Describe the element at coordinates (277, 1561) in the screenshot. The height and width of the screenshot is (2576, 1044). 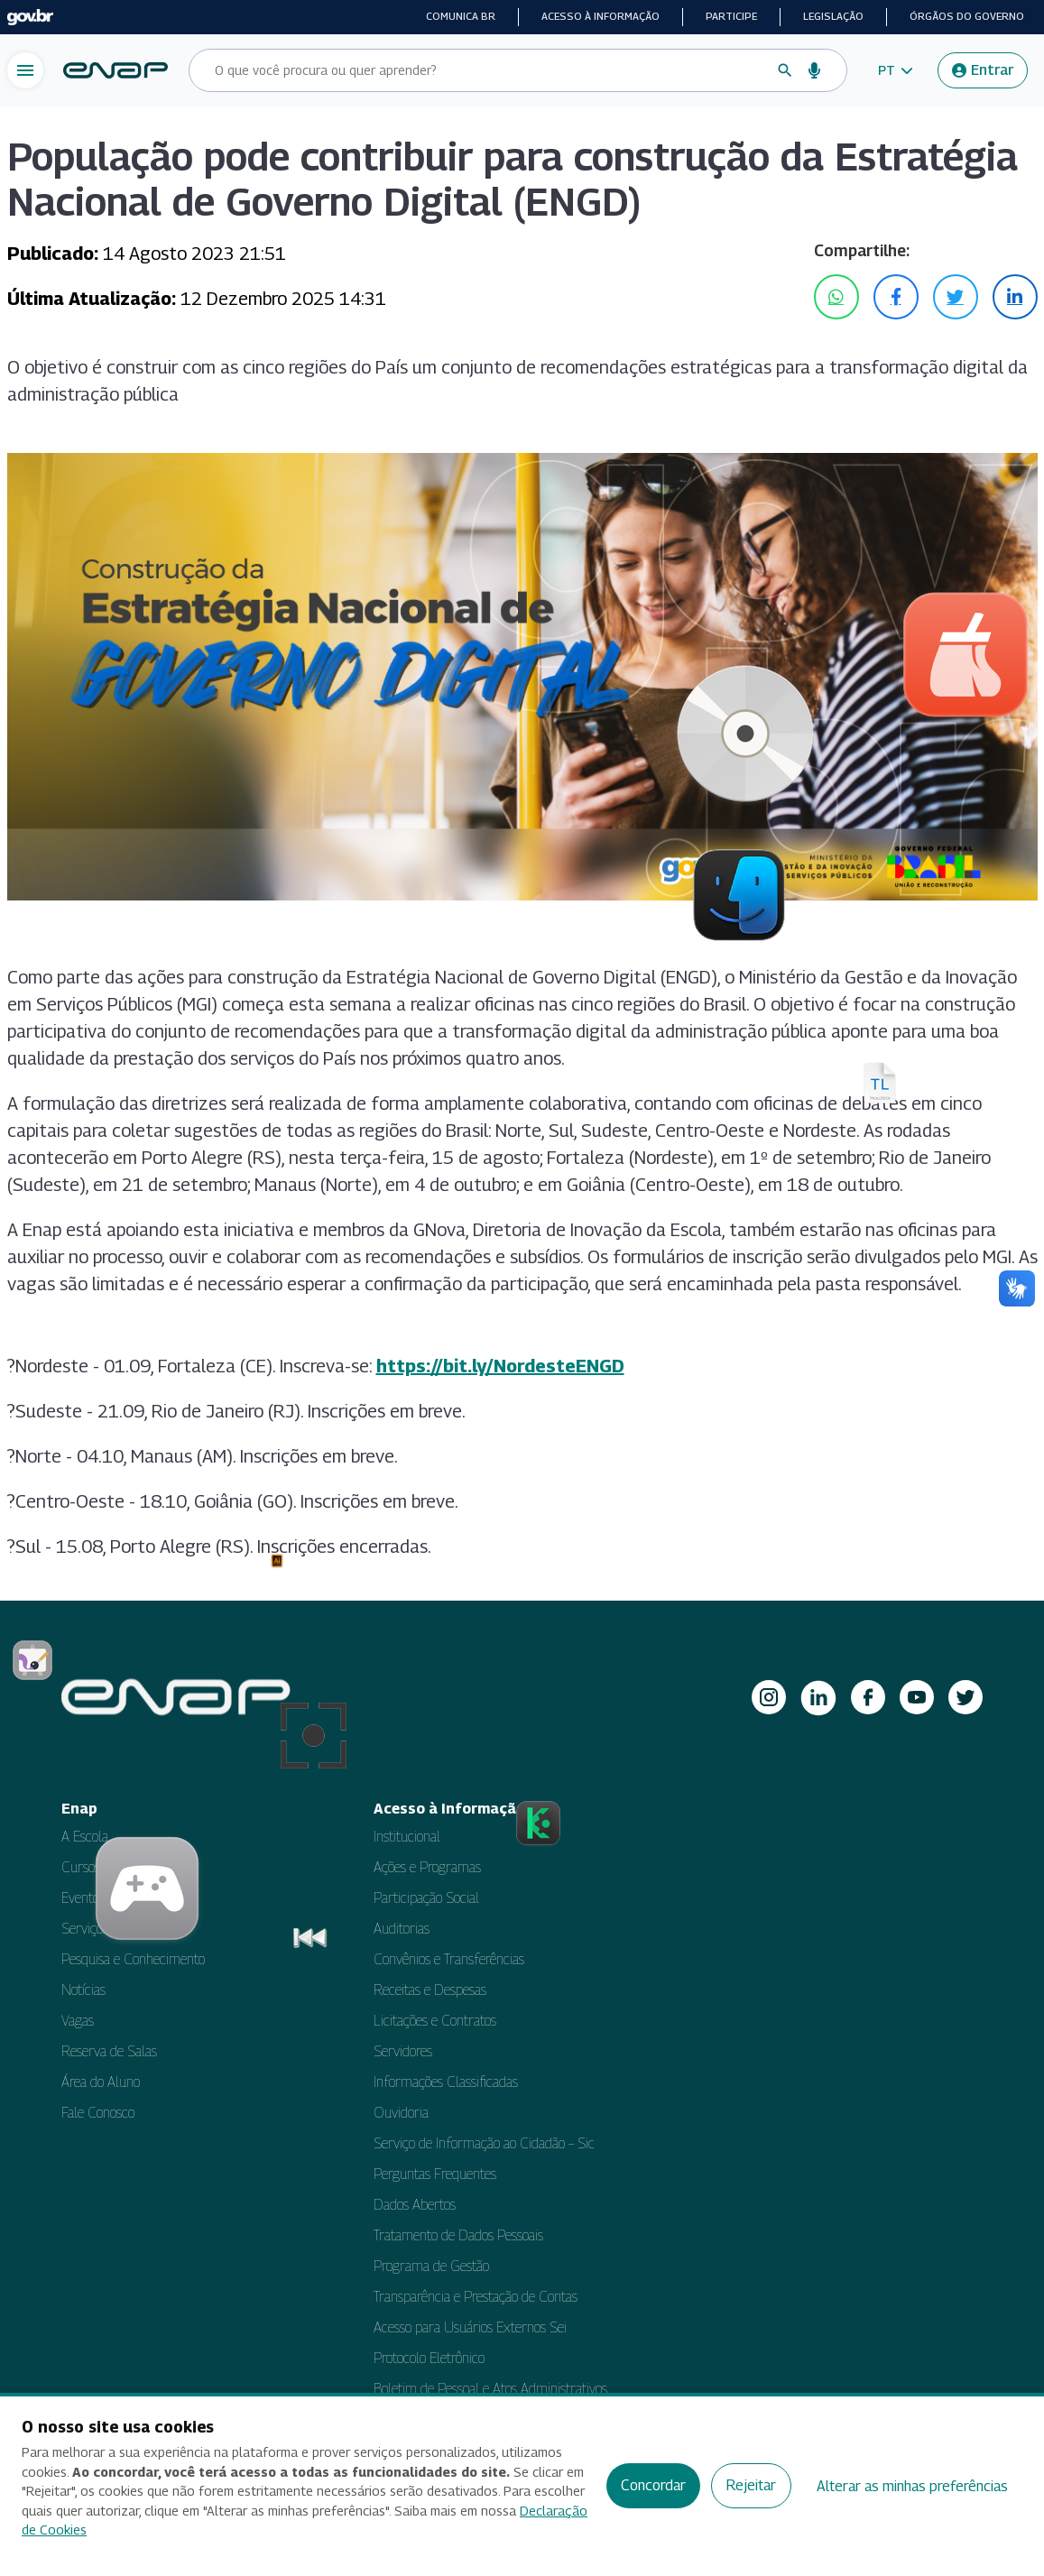
I see `open an Adobe Illustrator file` at that location.